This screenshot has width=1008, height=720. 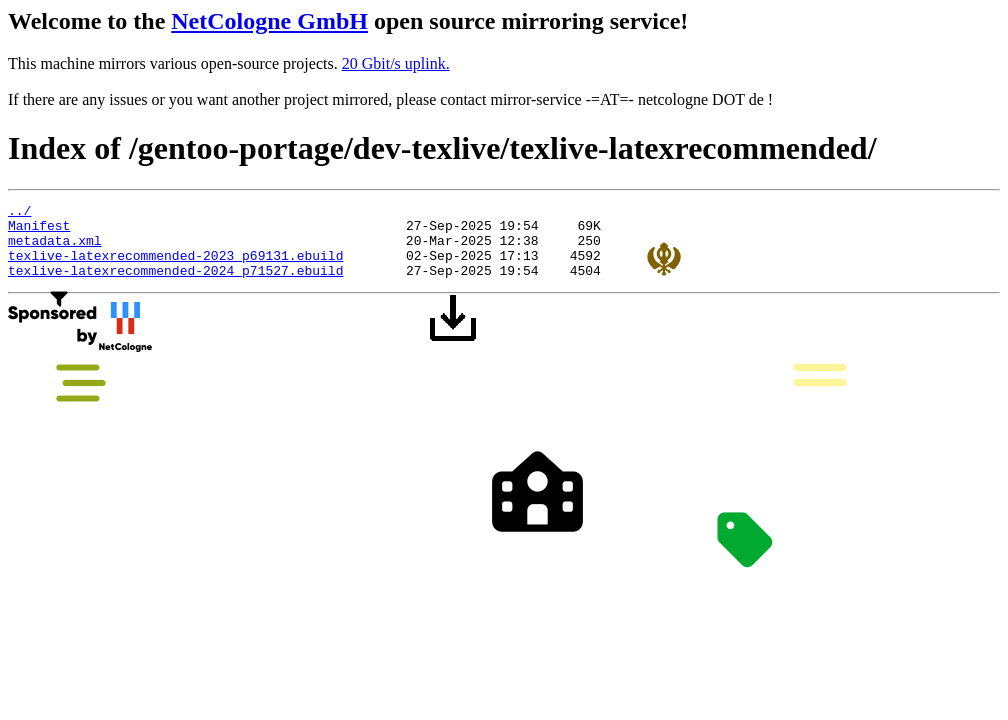 I want to click on access school or education-related features, so click(x=537, y=491).